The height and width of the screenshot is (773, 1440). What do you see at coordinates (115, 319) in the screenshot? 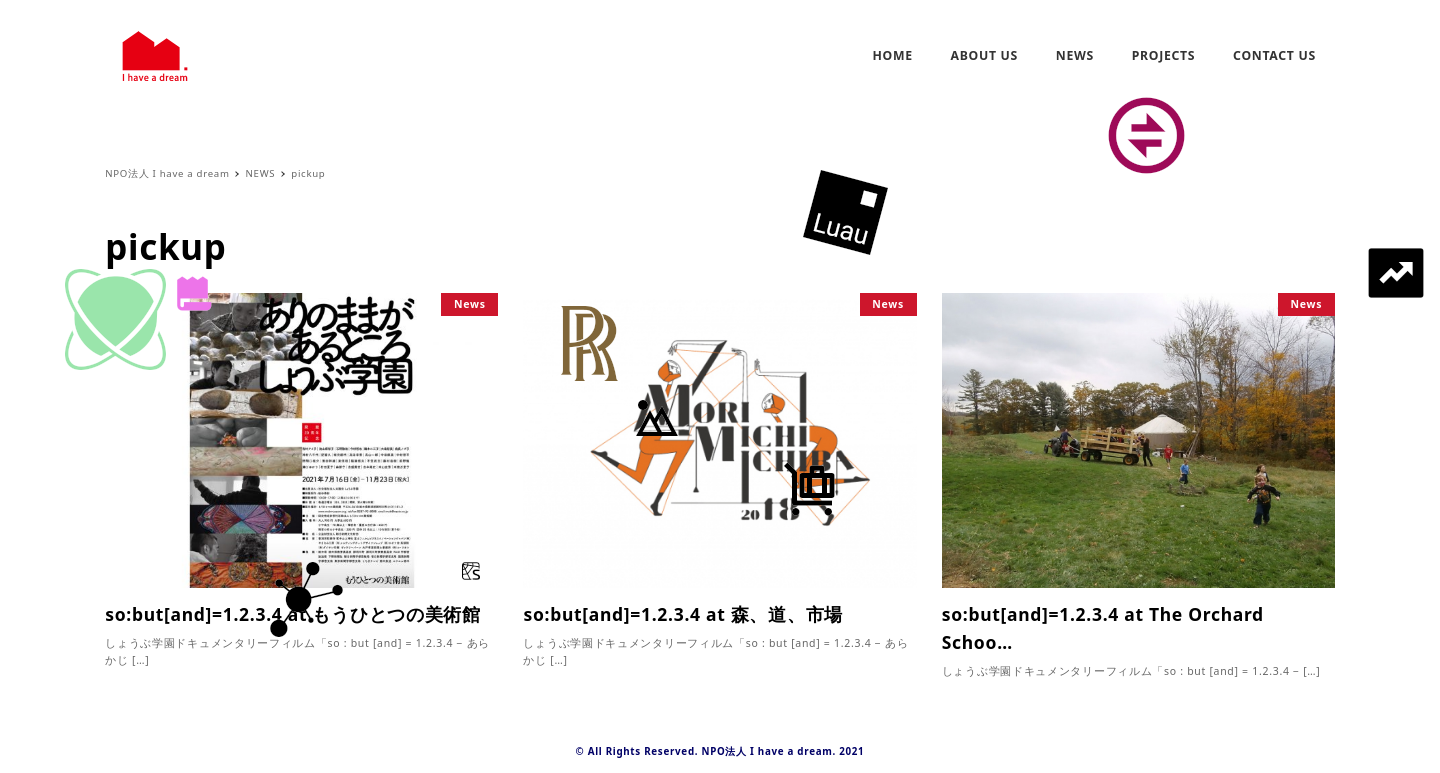
I see `ReactOS project logo` at bounding box center [115, 319].